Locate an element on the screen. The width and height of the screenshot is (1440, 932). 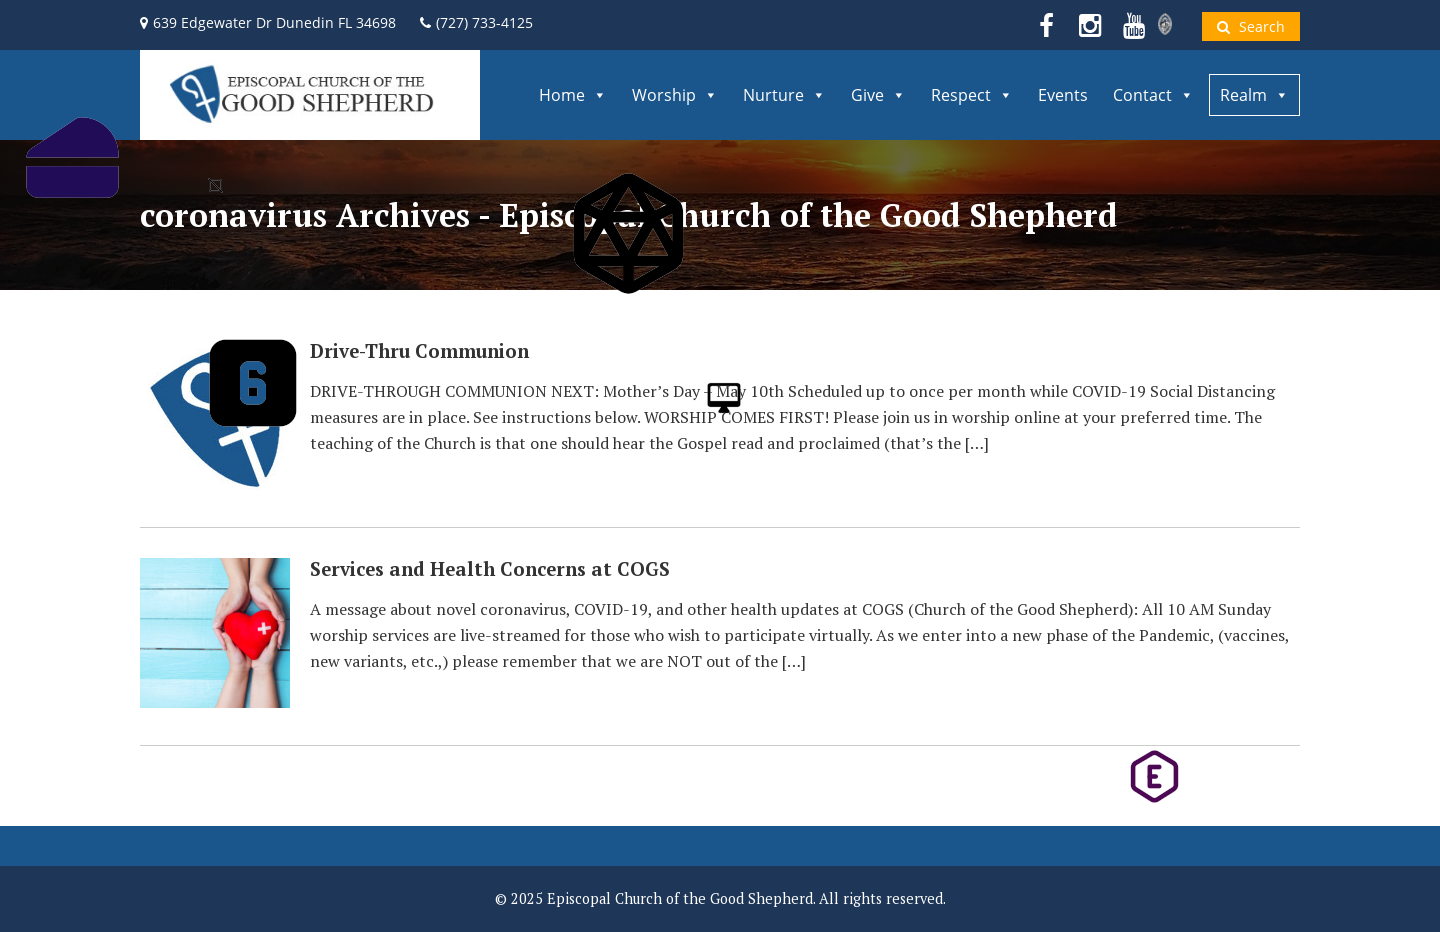
indicates step 6 in a numbered sequence is located at coordinates (253, 383).